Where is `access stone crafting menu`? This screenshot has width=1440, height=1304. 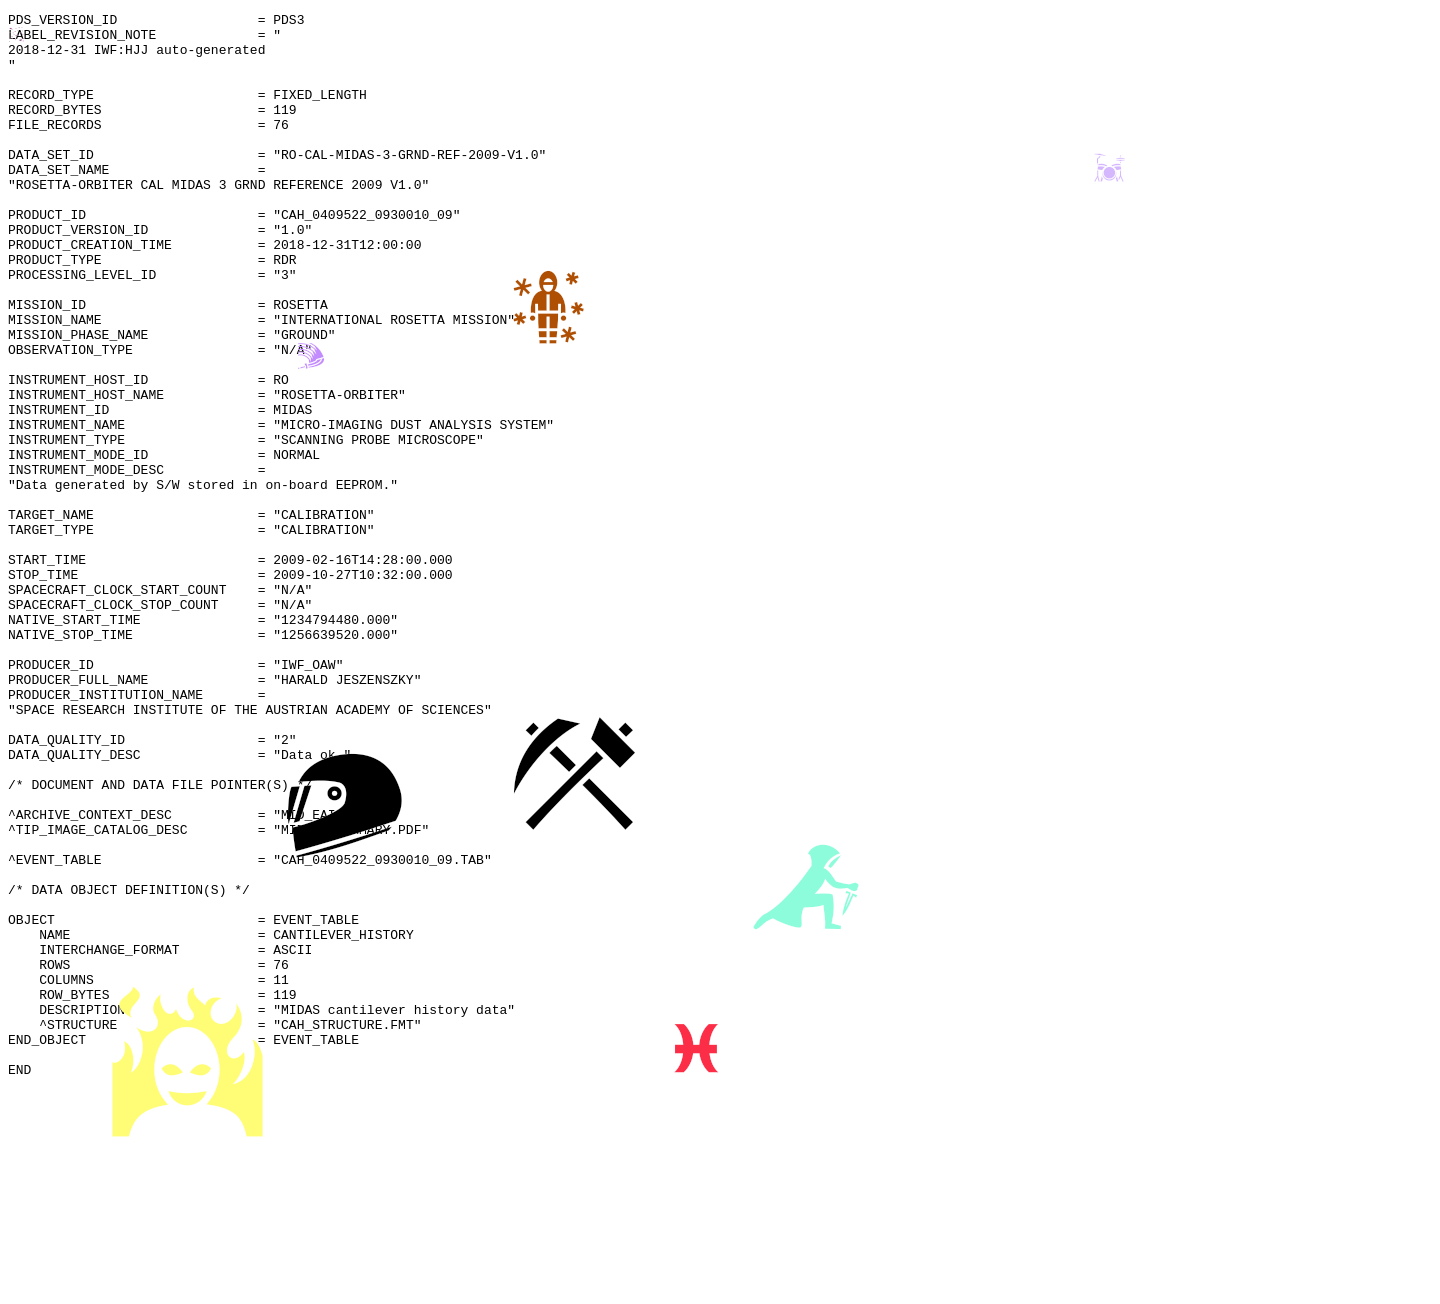 access stone crafting menu is located at coordinates (574, 773).